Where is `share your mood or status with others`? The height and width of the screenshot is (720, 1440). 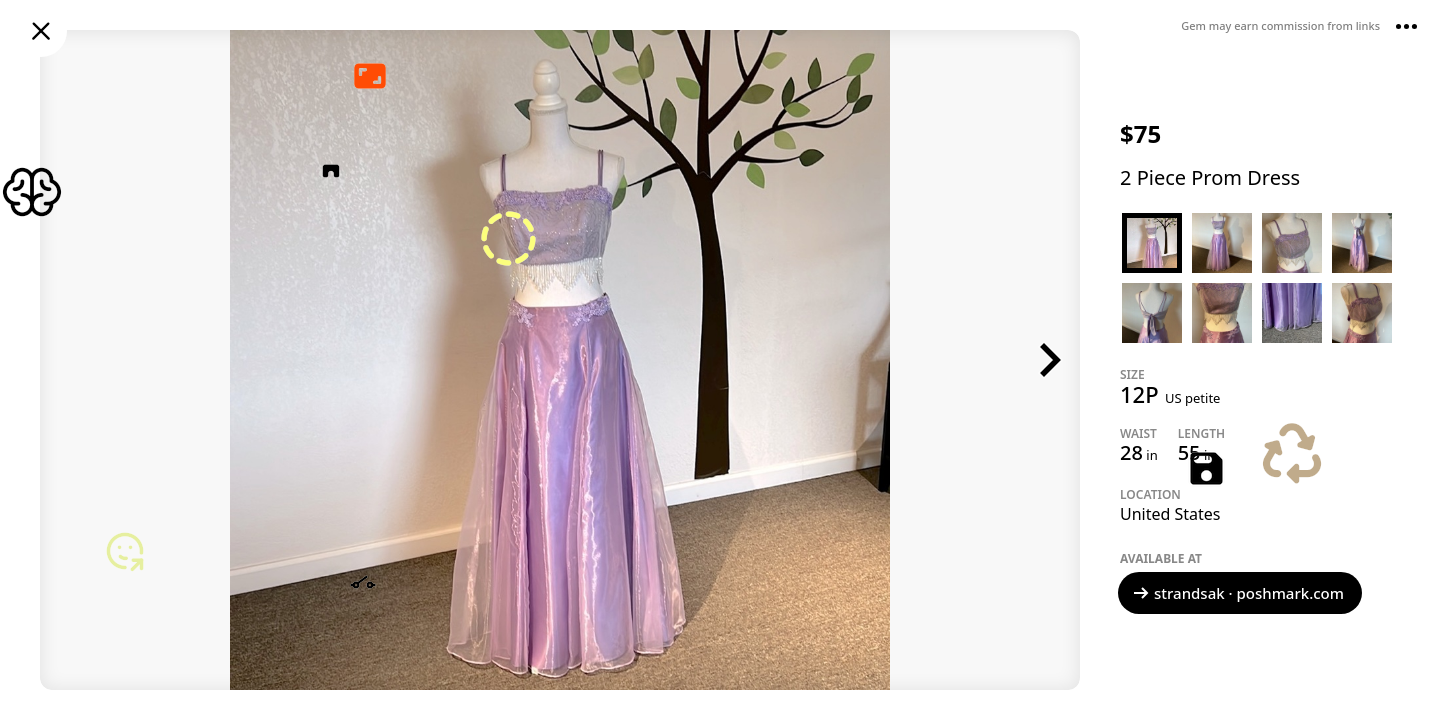
share your mood or status with others is located at coordinates (125, 551).